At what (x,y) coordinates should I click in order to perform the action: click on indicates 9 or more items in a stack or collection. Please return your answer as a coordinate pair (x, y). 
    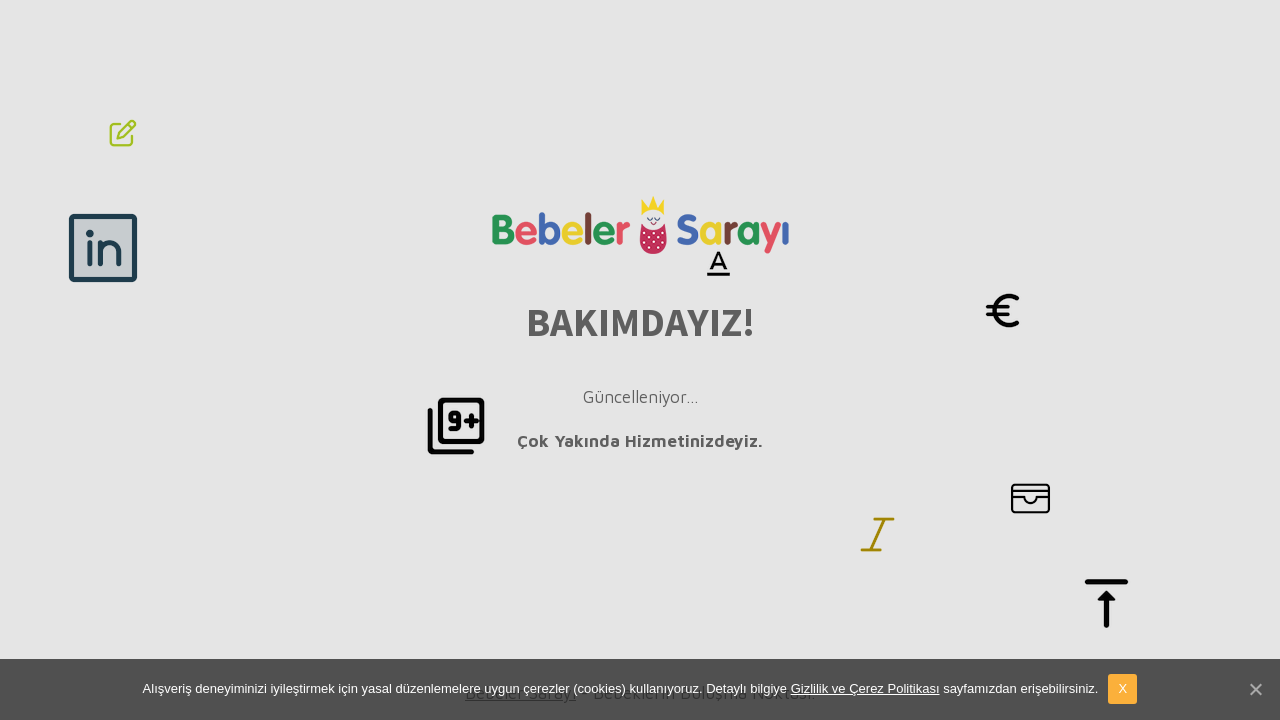
    Looking at the image, I should click on (456, 426).